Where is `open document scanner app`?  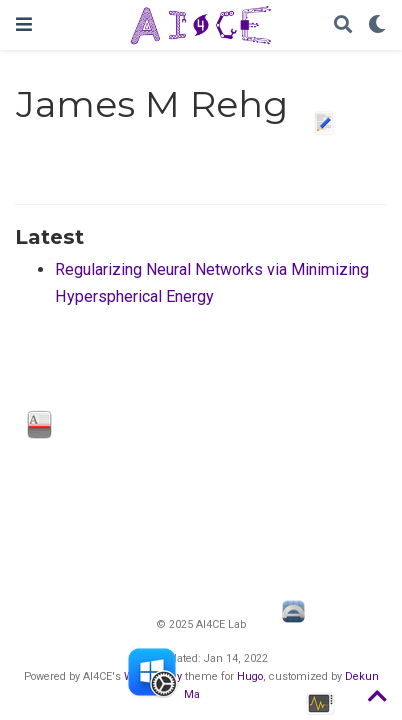
open document scanner app is located at coordinates (39, 424).